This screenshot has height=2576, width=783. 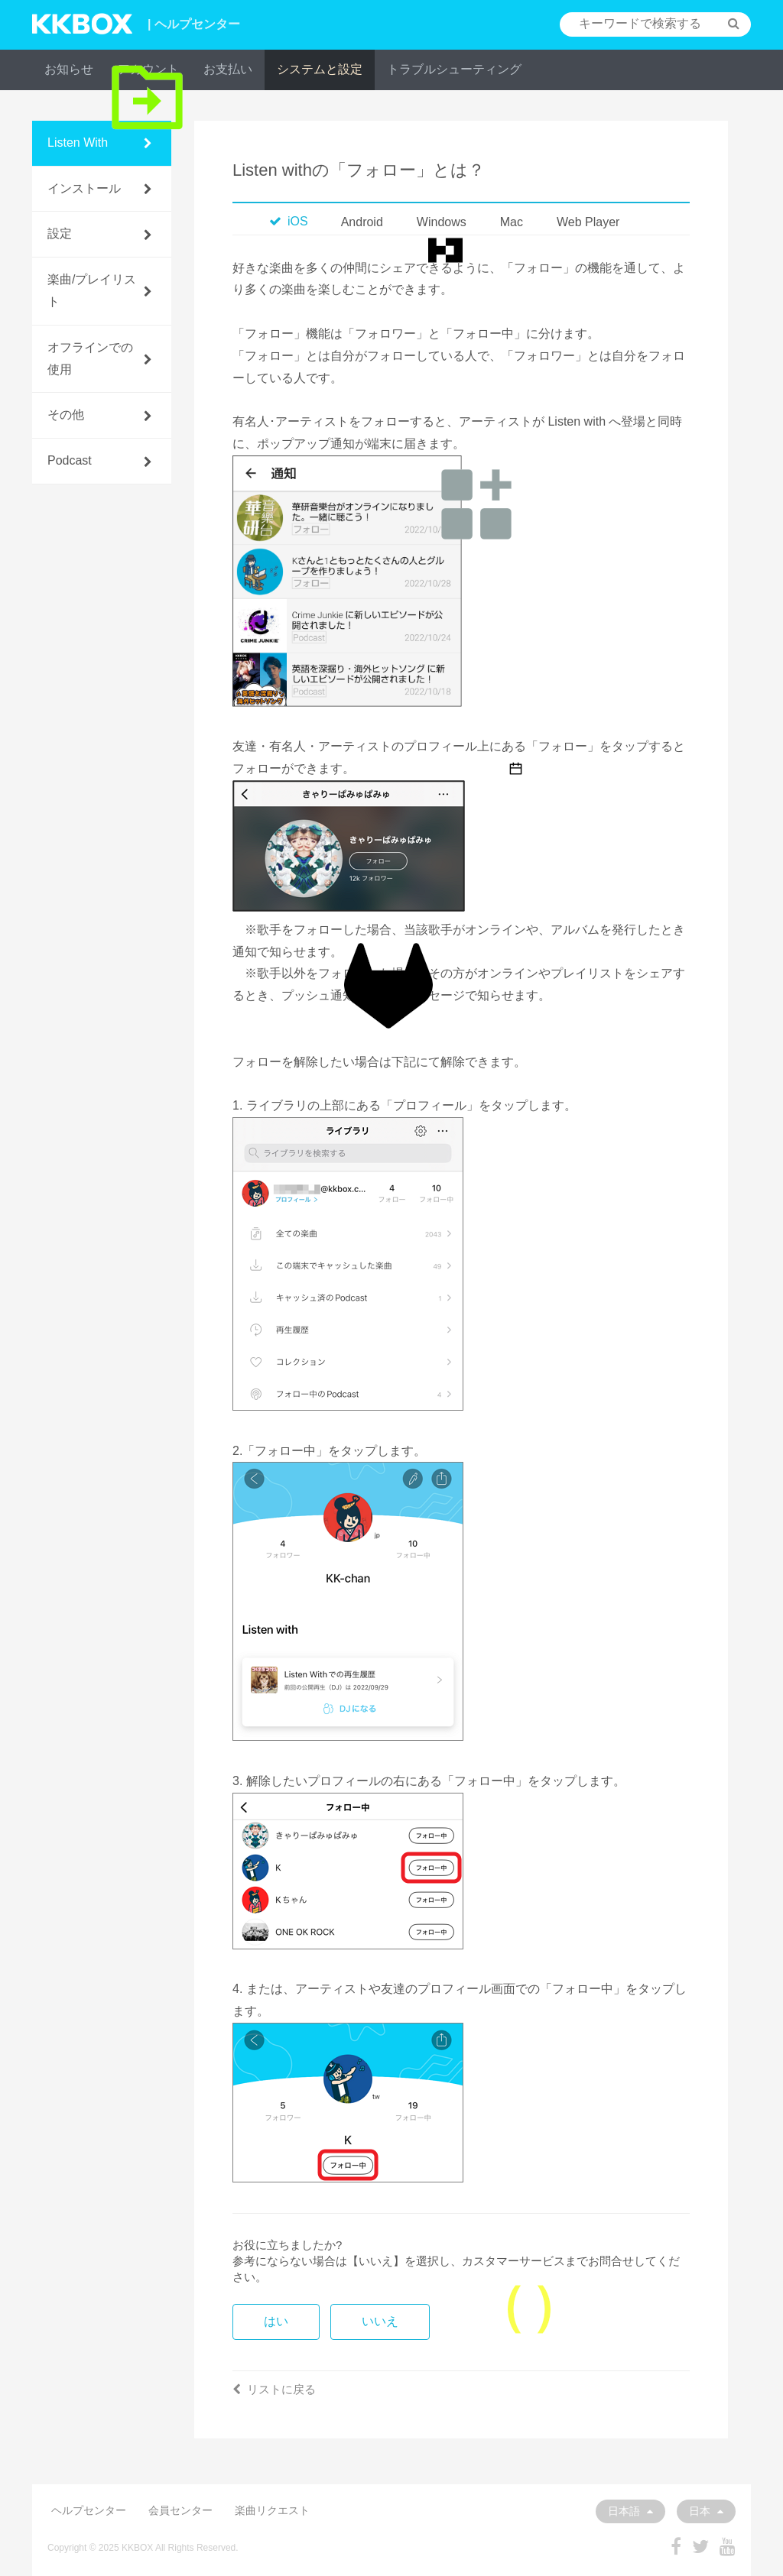 What do you see at coordinates (515, 769) in the screenshot?
I see `view calendar or schedule` at bounding box center [515, 769].